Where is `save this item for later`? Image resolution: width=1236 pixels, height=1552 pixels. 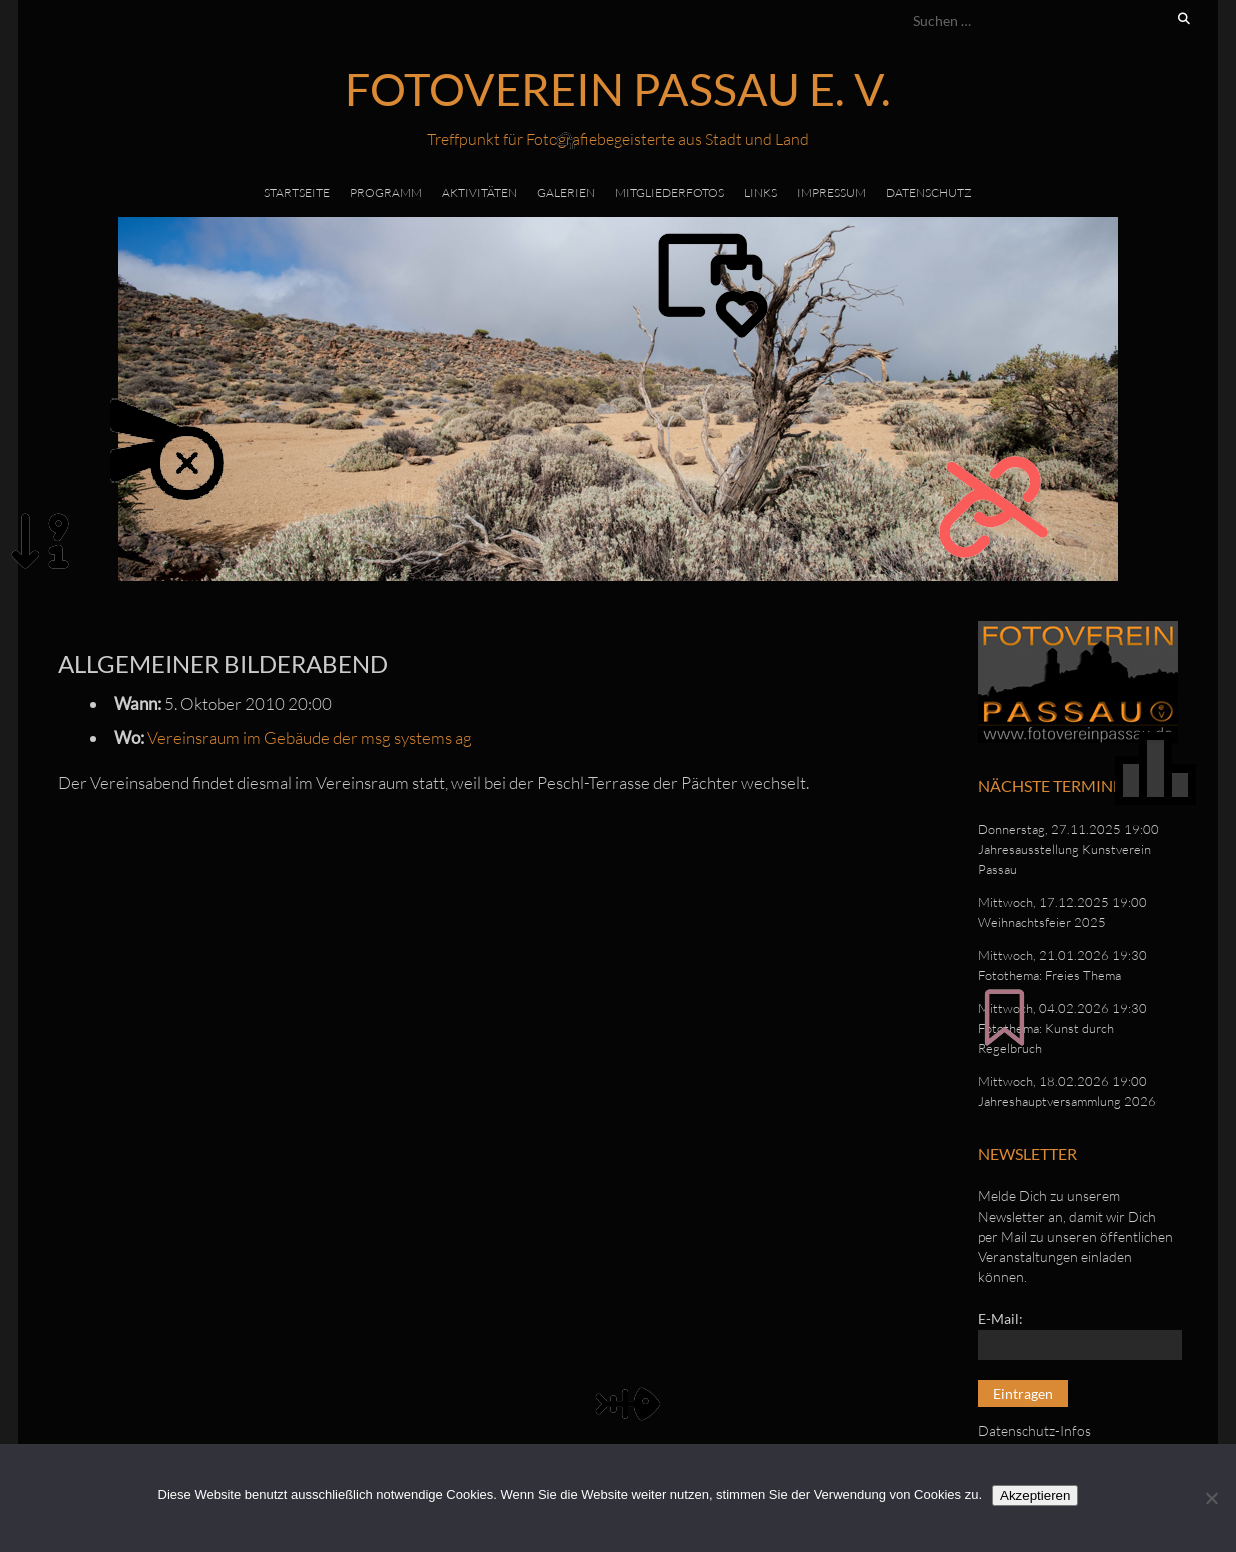
save this item for later is located at coordinates (1004, 1017).